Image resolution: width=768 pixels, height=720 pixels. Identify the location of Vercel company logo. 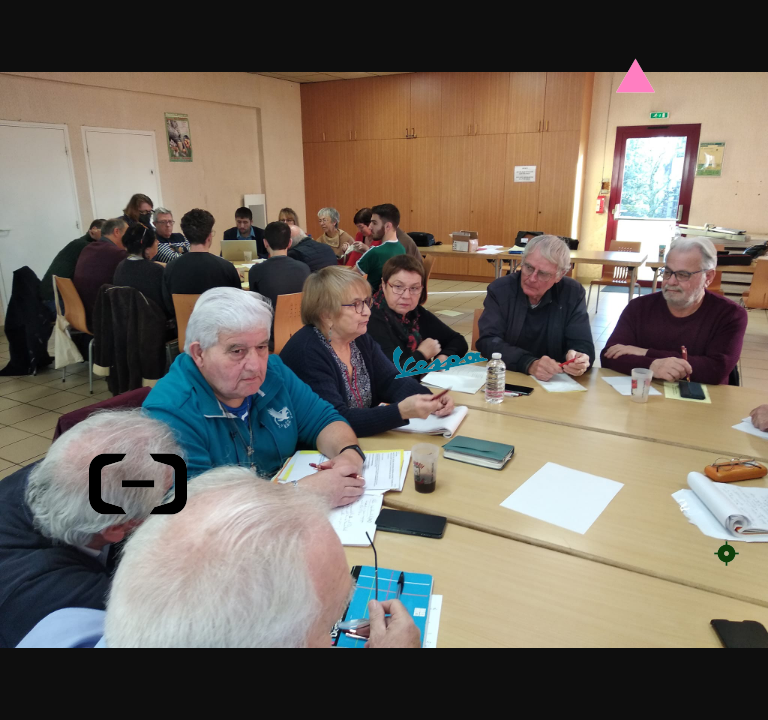
(635, 75).